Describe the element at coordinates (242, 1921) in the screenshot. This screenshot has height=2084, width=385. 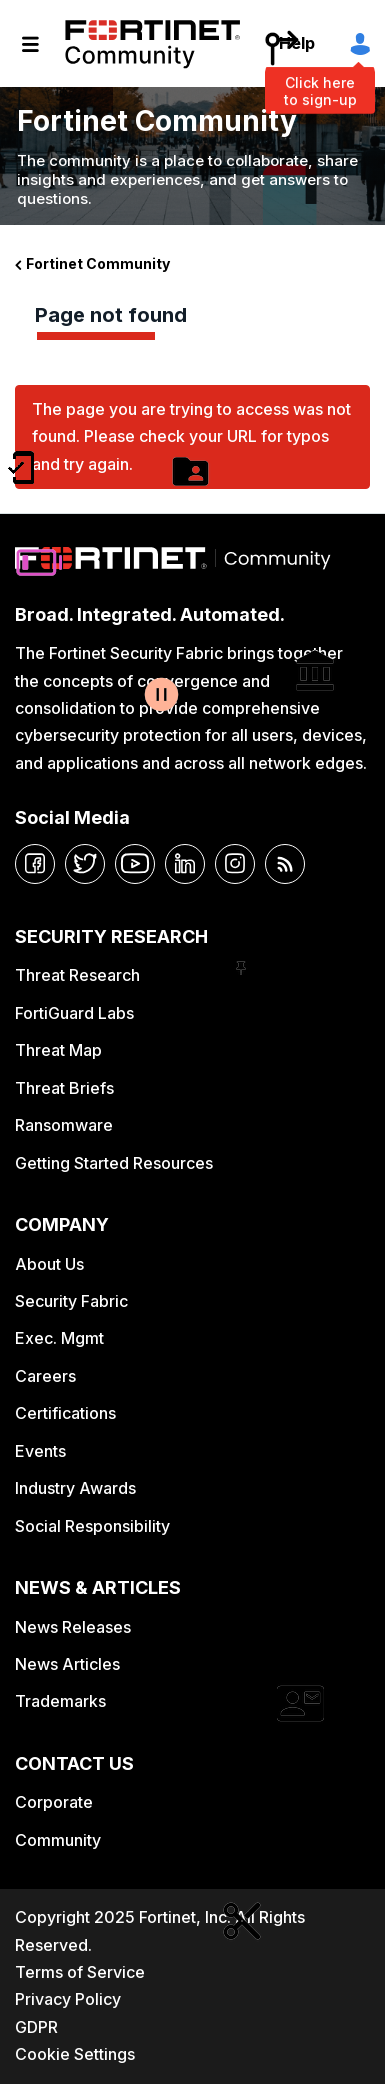
I see `cut selected content to clipboard` at that location.